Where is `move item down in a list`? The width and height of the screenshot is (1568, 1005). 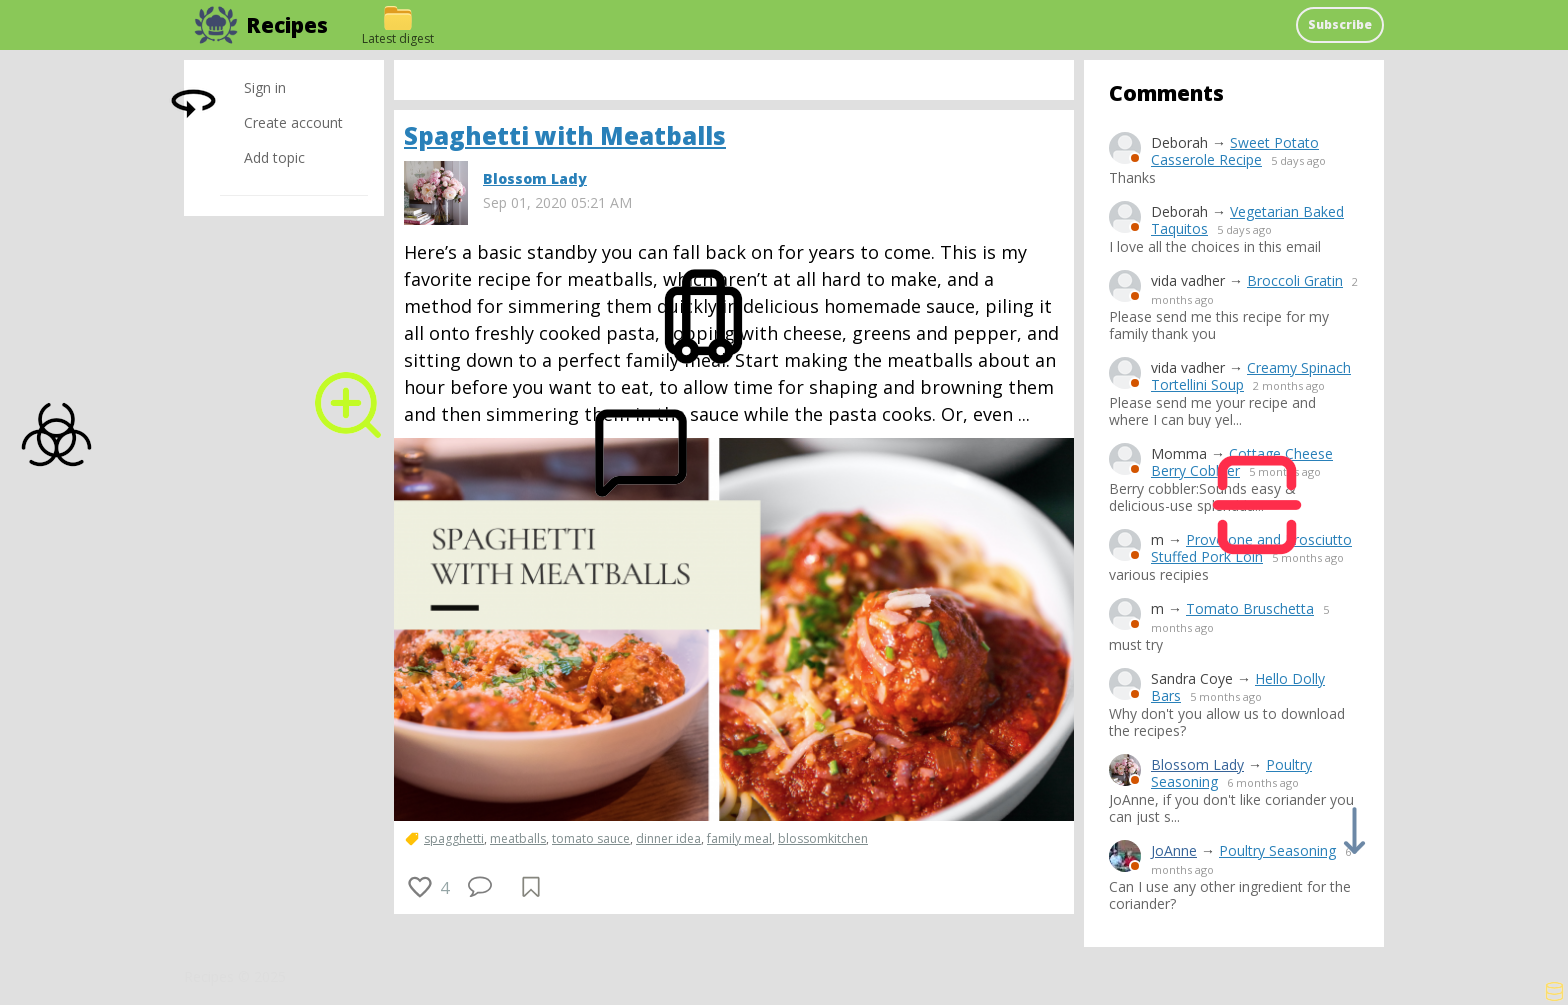 move item down in a list is located at coordinates (1354, 830).